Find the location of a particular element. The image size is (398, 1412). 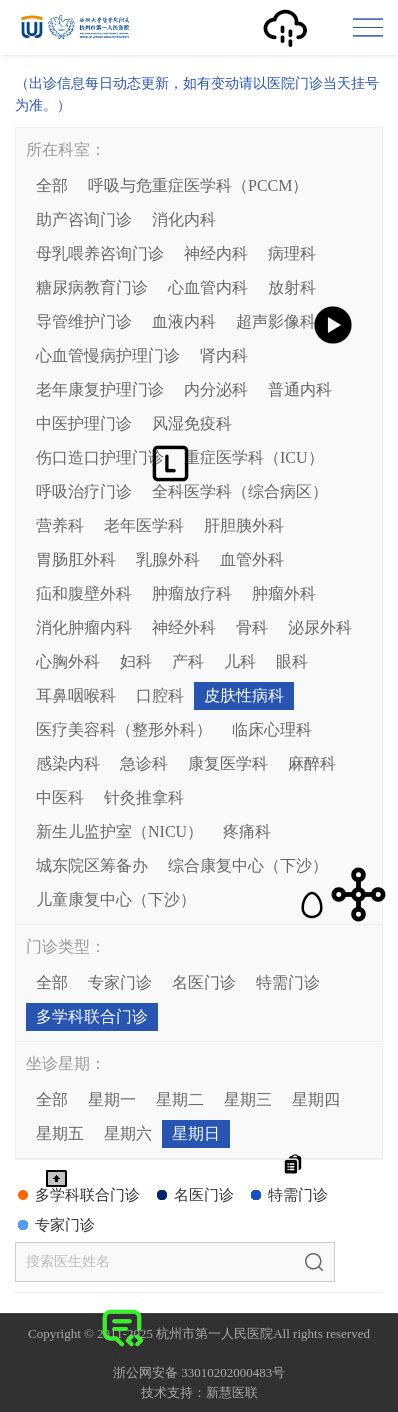

indicates rainy weather conditions is located at coordinates (284, 25).